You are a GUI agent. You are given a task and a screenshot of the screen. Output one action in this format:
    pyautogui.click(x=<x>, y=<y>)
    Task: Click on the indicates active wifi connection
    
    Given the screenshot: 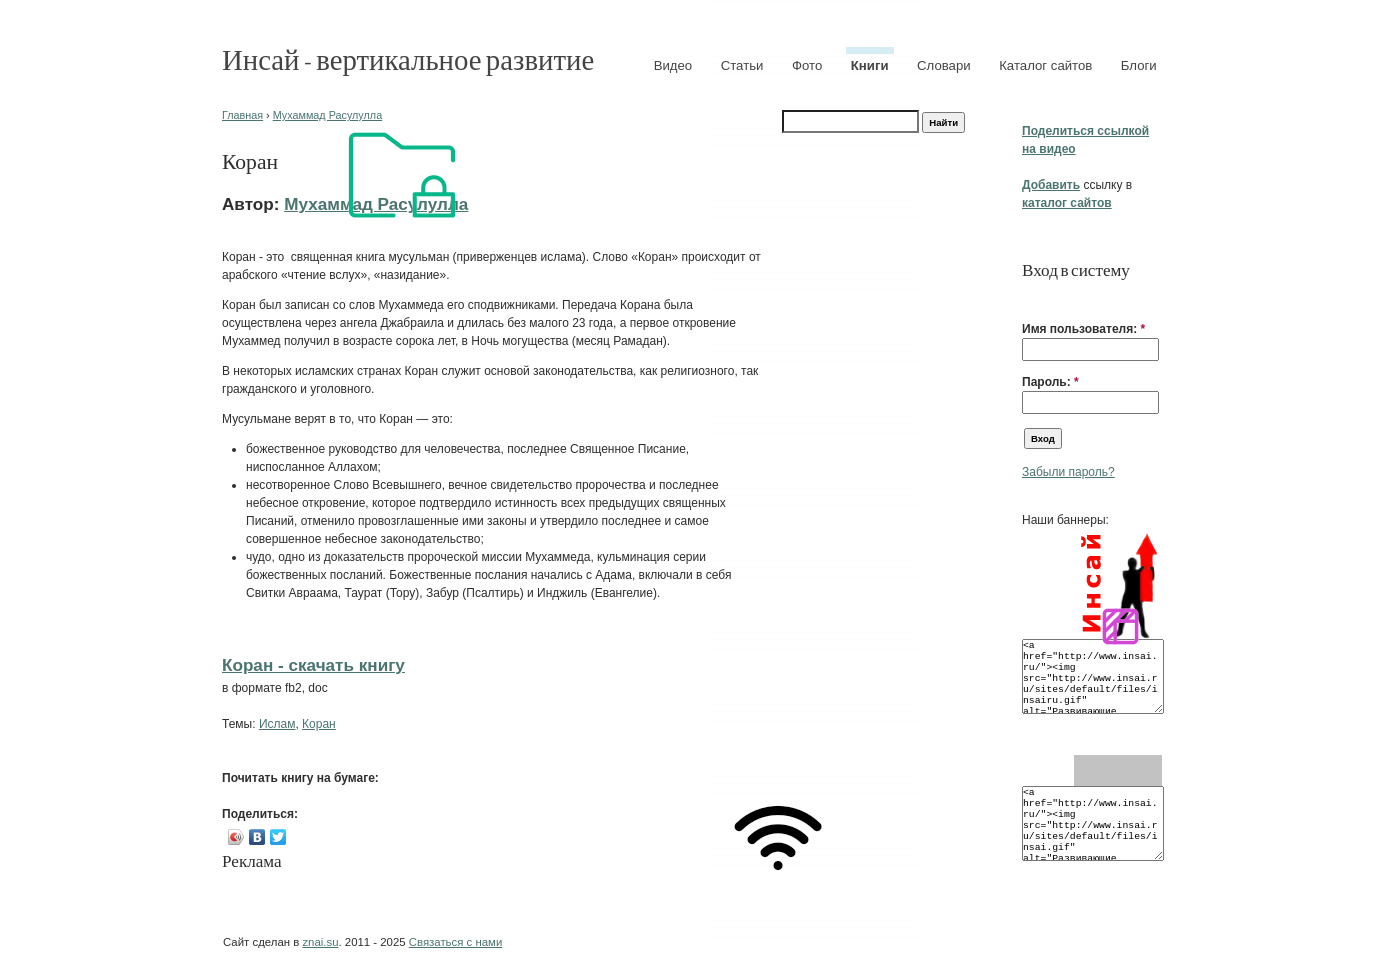 What is the action you would take?
    pyautogui.click(x=778, y=838)
    